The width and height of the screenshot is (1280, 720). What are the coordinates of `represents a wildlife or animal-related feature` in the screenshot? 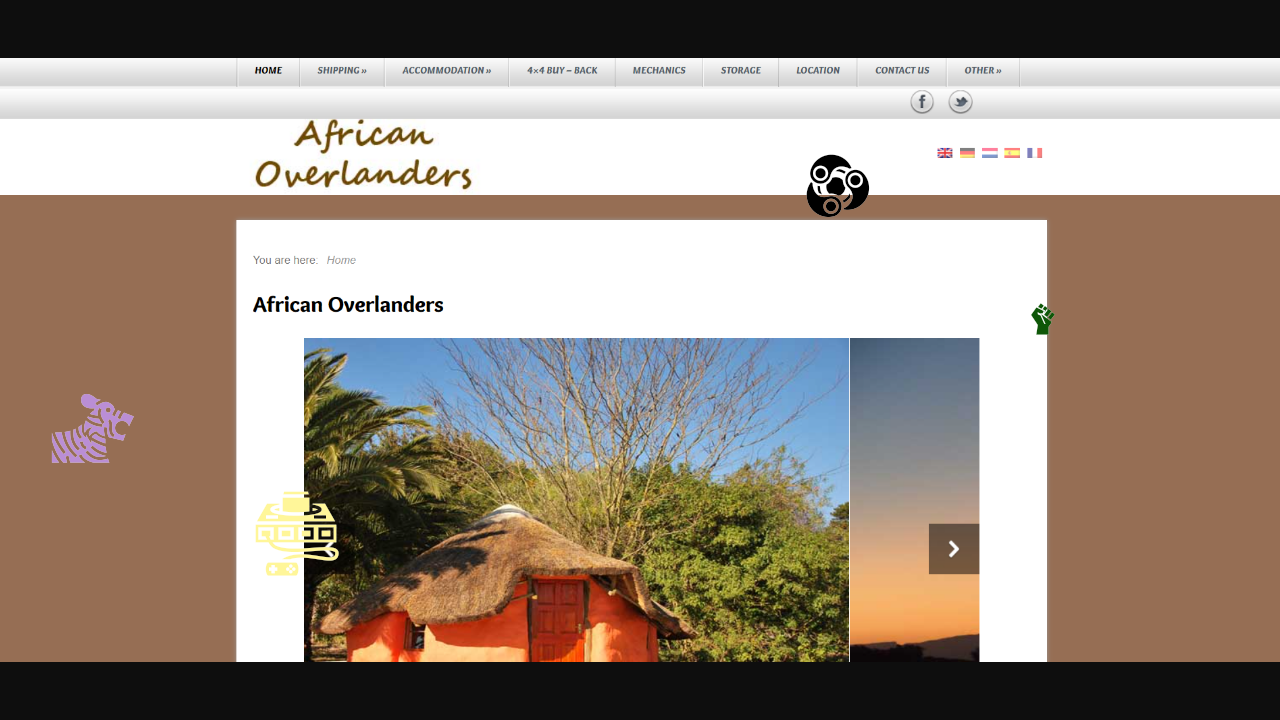 It's located at (90, 422).